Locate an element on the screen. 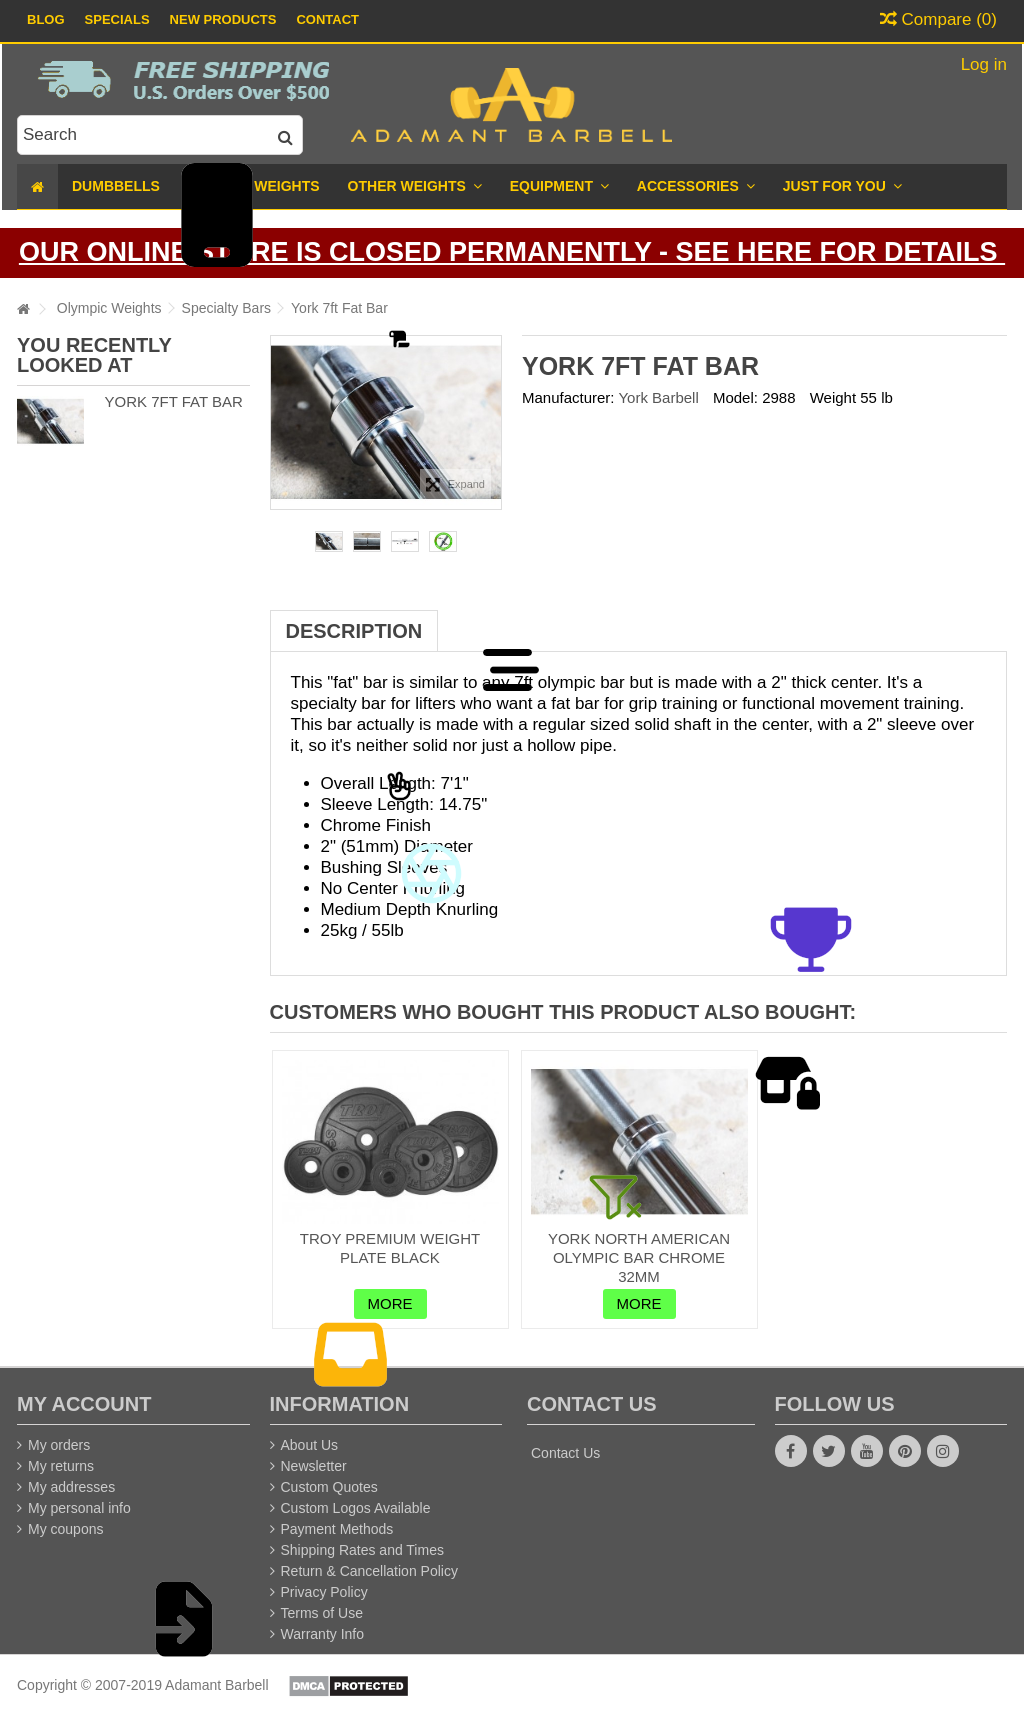  view terms and conditions or legal document is located at coordinates (400, 339).